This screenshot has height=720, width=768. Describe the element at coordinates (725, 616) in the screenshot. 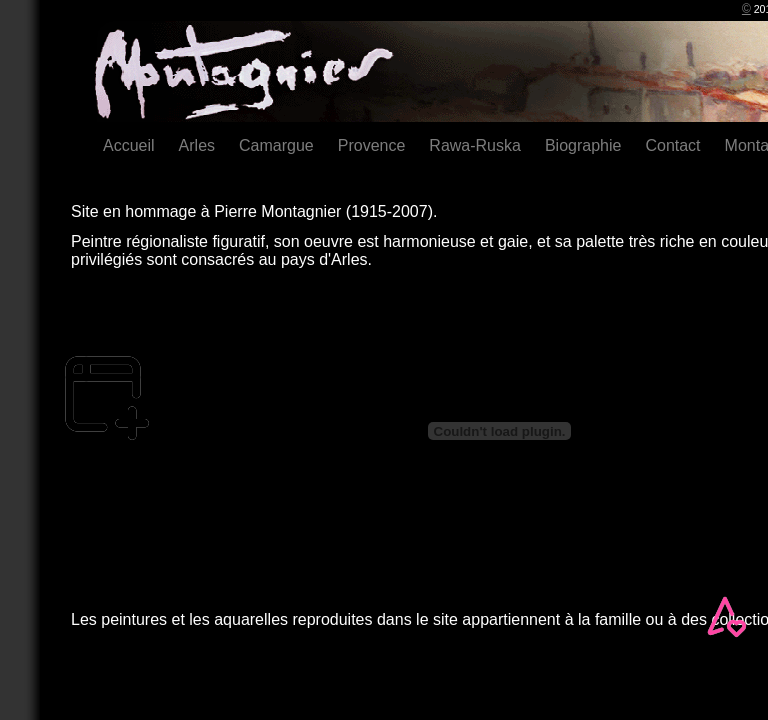

I see `navigate to a favorite or saved location` at that location.